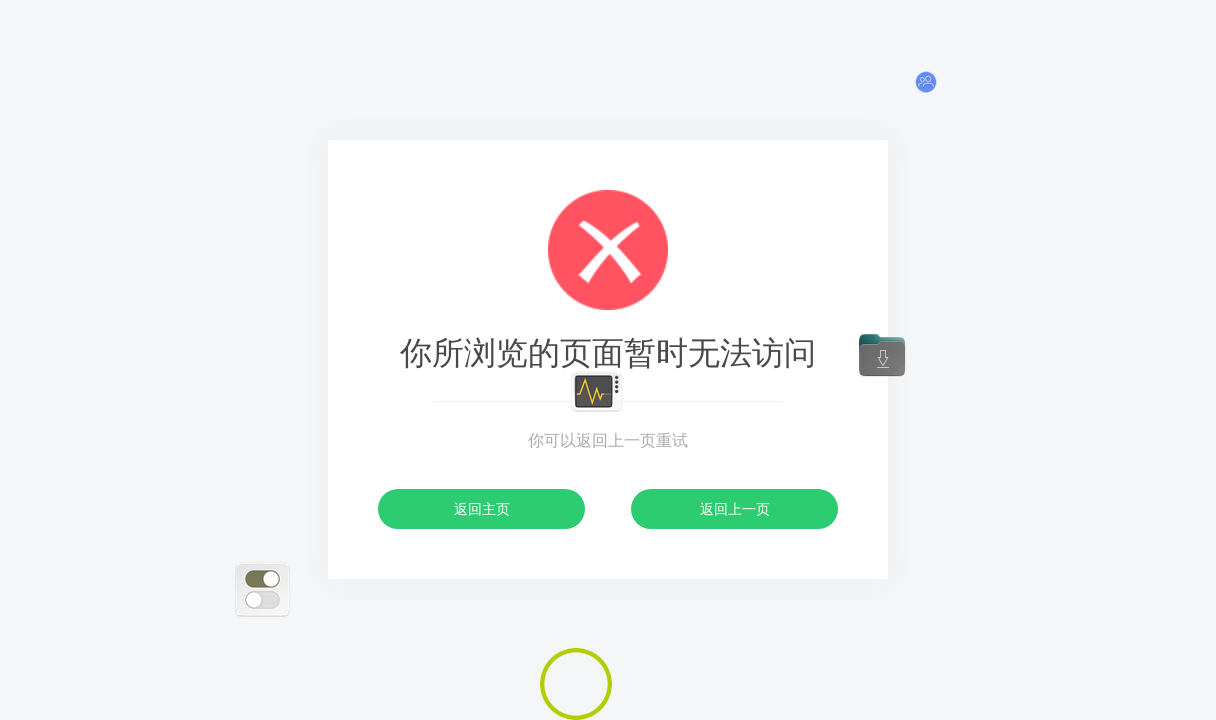 The width and height of the screenshot is (1216, 720). What do you see at coordinates (596, 391) in the screenshot?
I see `open system monitor to view CPU, memory, and process activity` at bounding box center [596, 391].